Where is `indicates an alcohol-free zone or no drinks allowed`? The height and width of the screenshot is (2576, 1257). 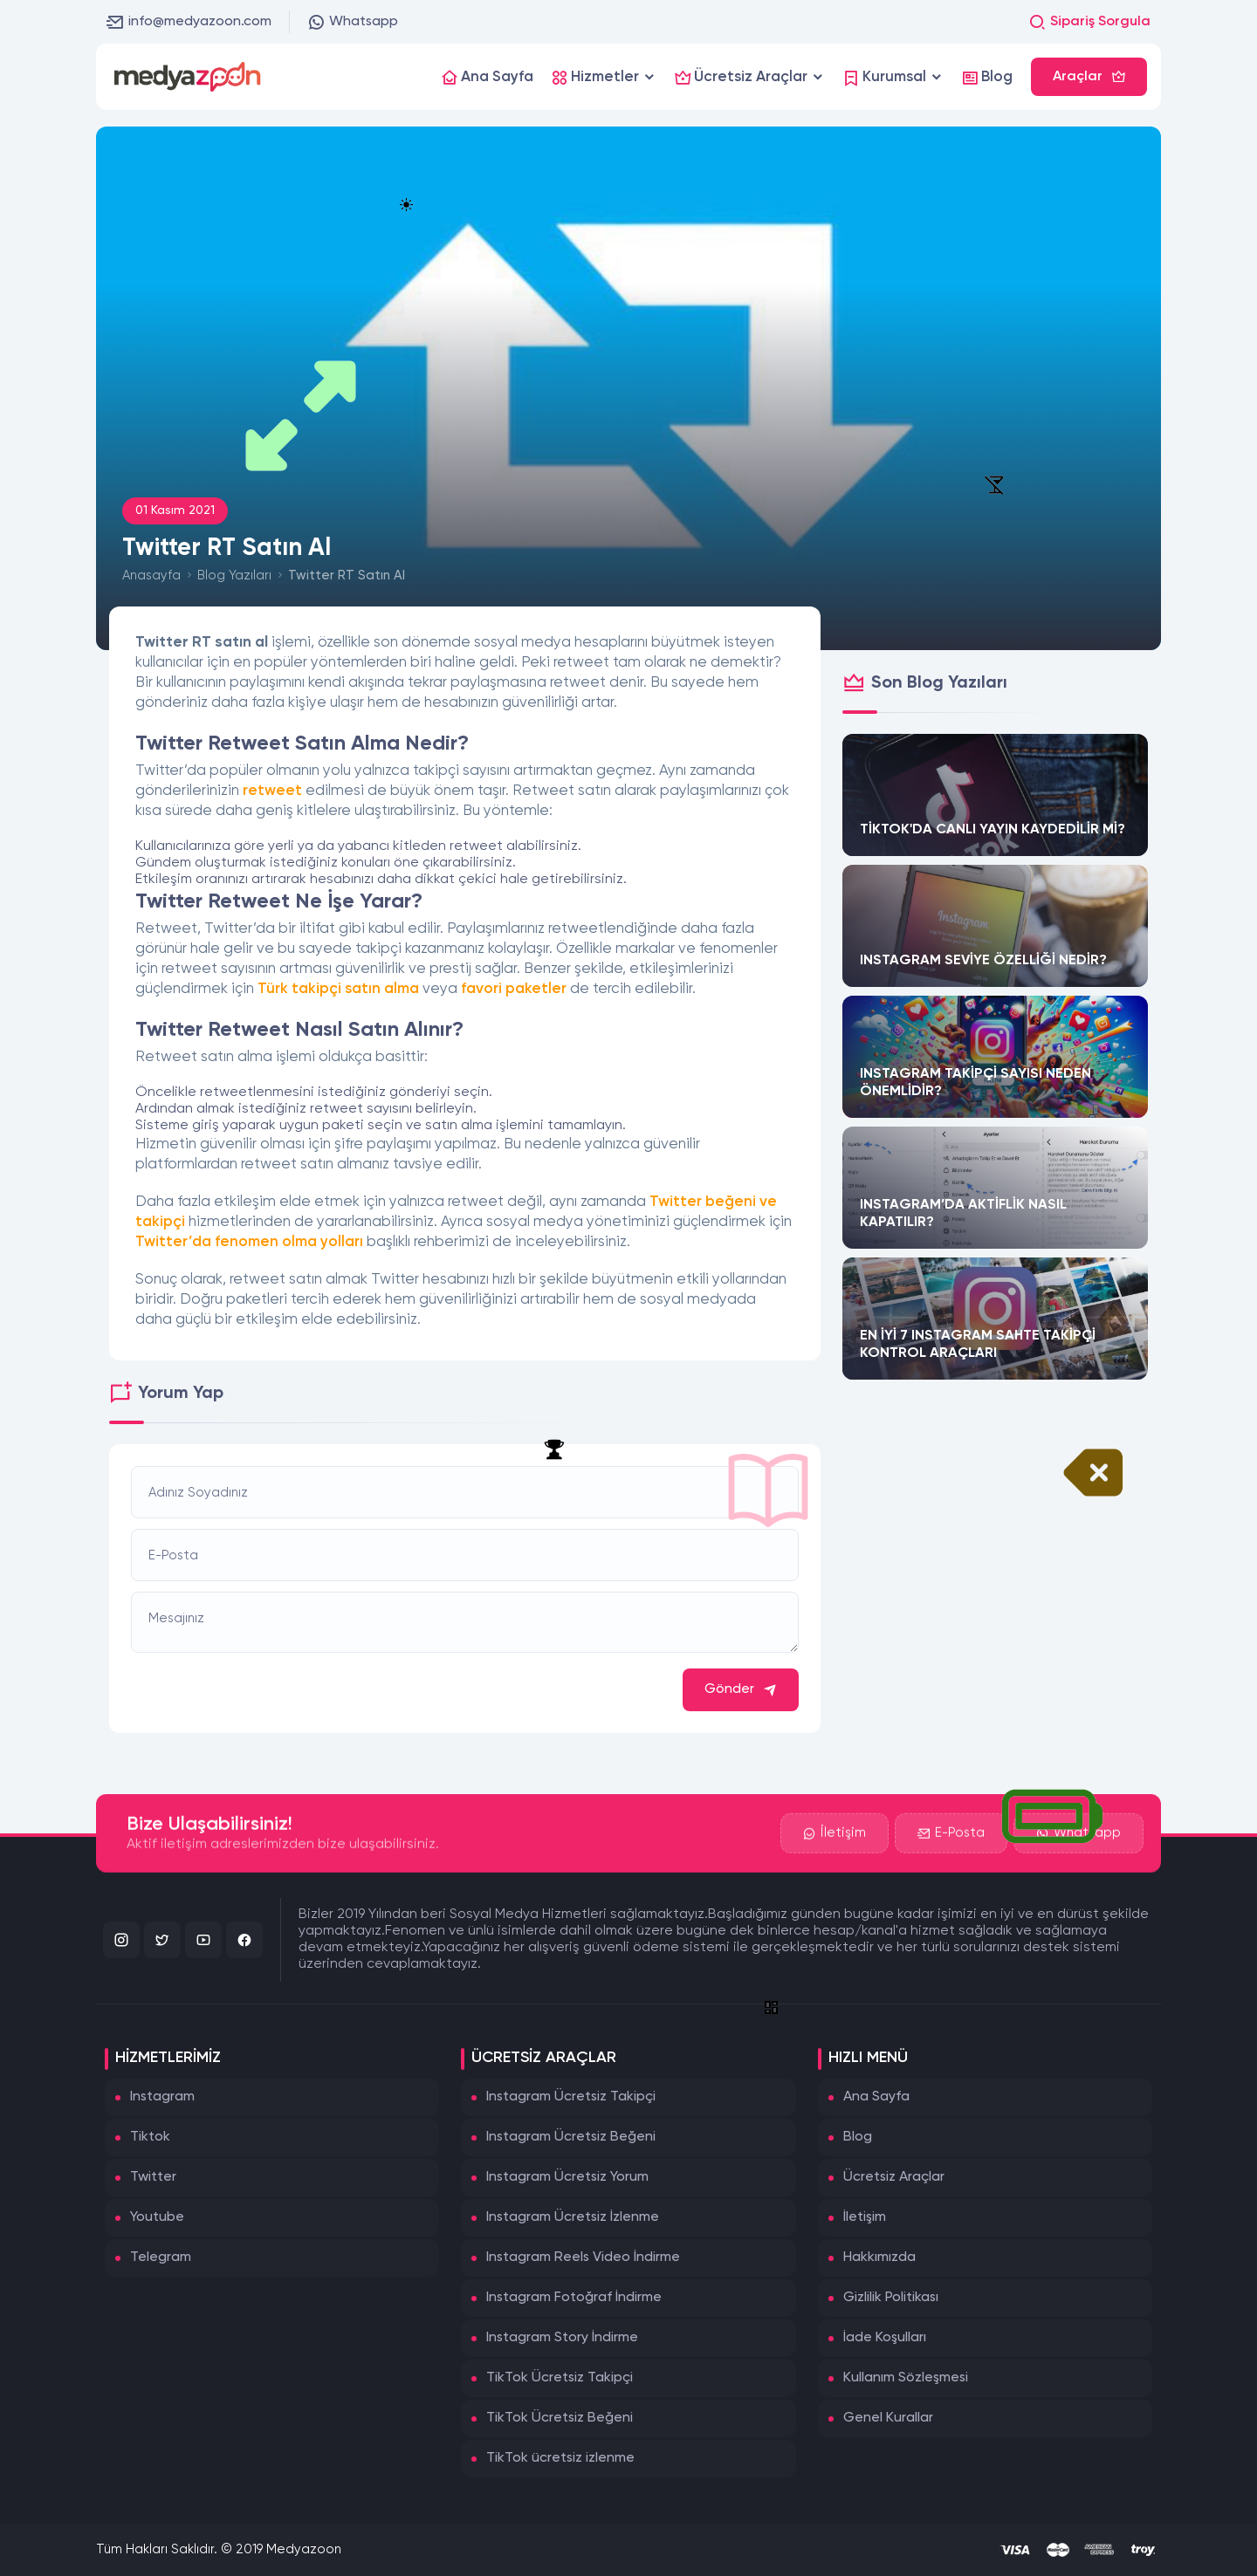 indicates an alcohol-free zone or no drinks allowed is located at coordinates (994, 484).